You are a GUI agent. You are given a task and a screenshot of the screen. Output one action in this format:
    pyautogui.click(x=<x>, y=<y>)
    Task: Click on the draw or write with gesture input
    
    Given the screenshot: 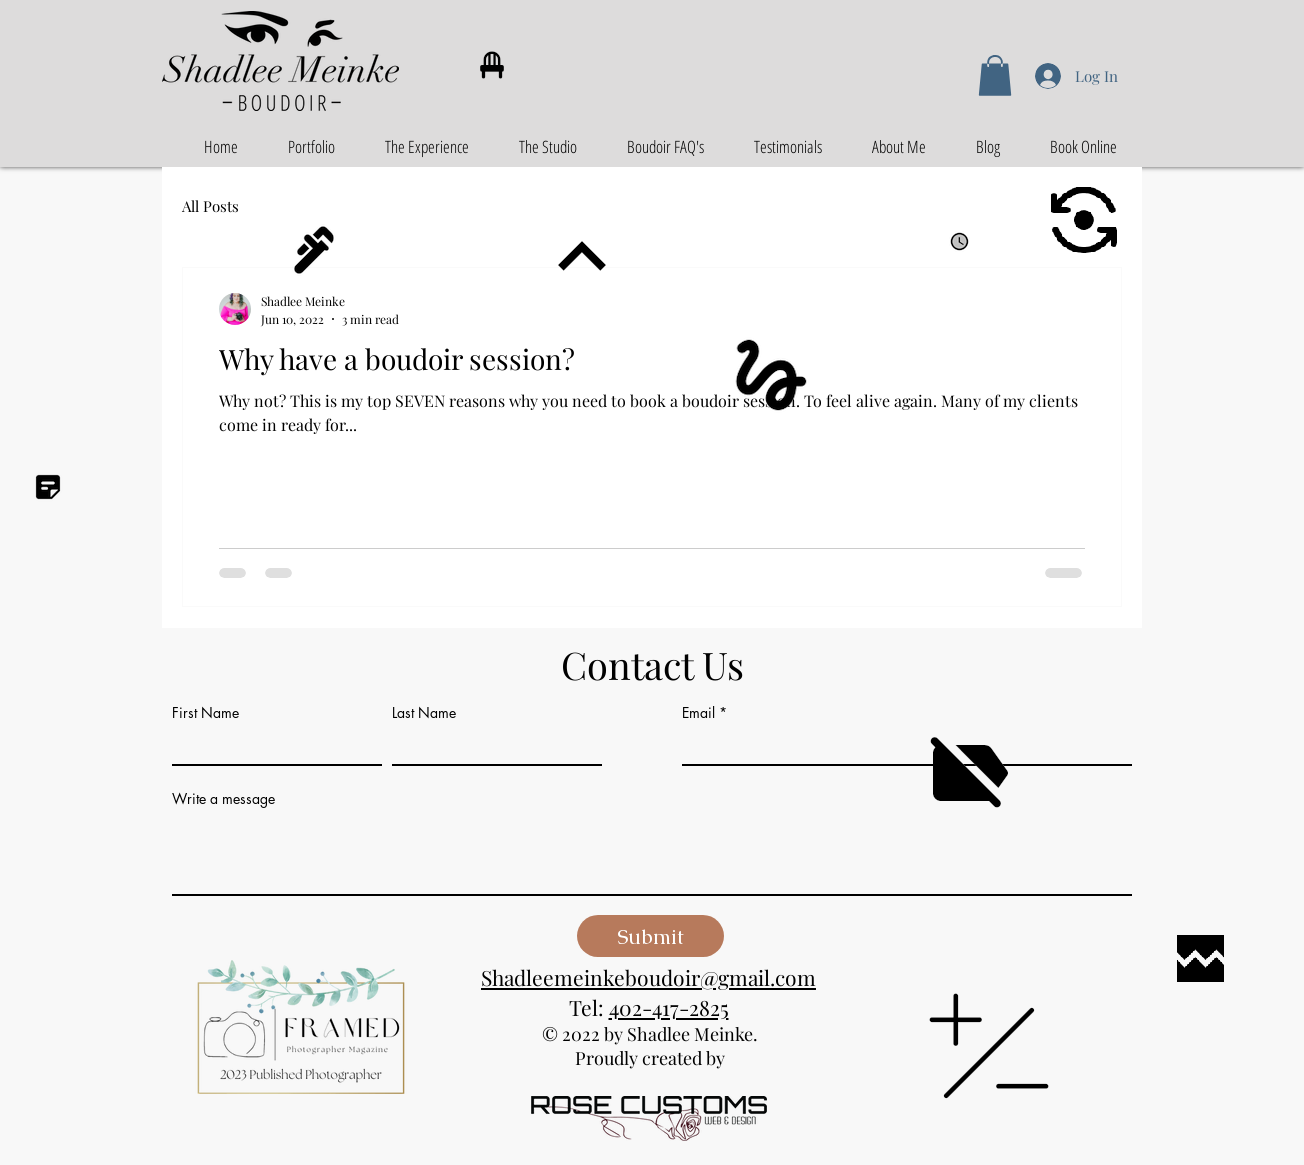 What is the action you would take?
    pyautogui.click(x=771, y=375)
    